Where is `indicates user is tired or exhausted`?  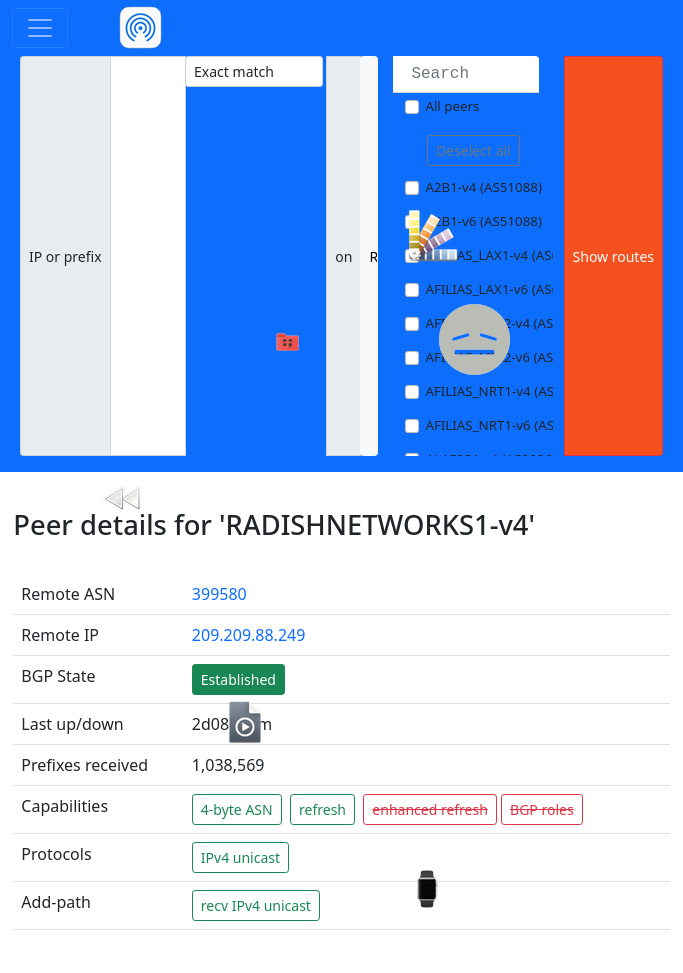 indicates user is tired or exhausted is located at coordinates (474, 339).